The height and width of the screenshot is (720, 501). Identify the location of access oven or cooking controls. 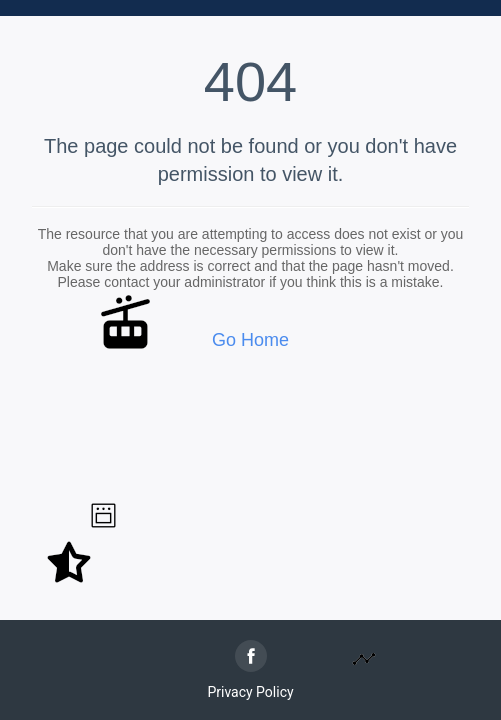
(103, 515).